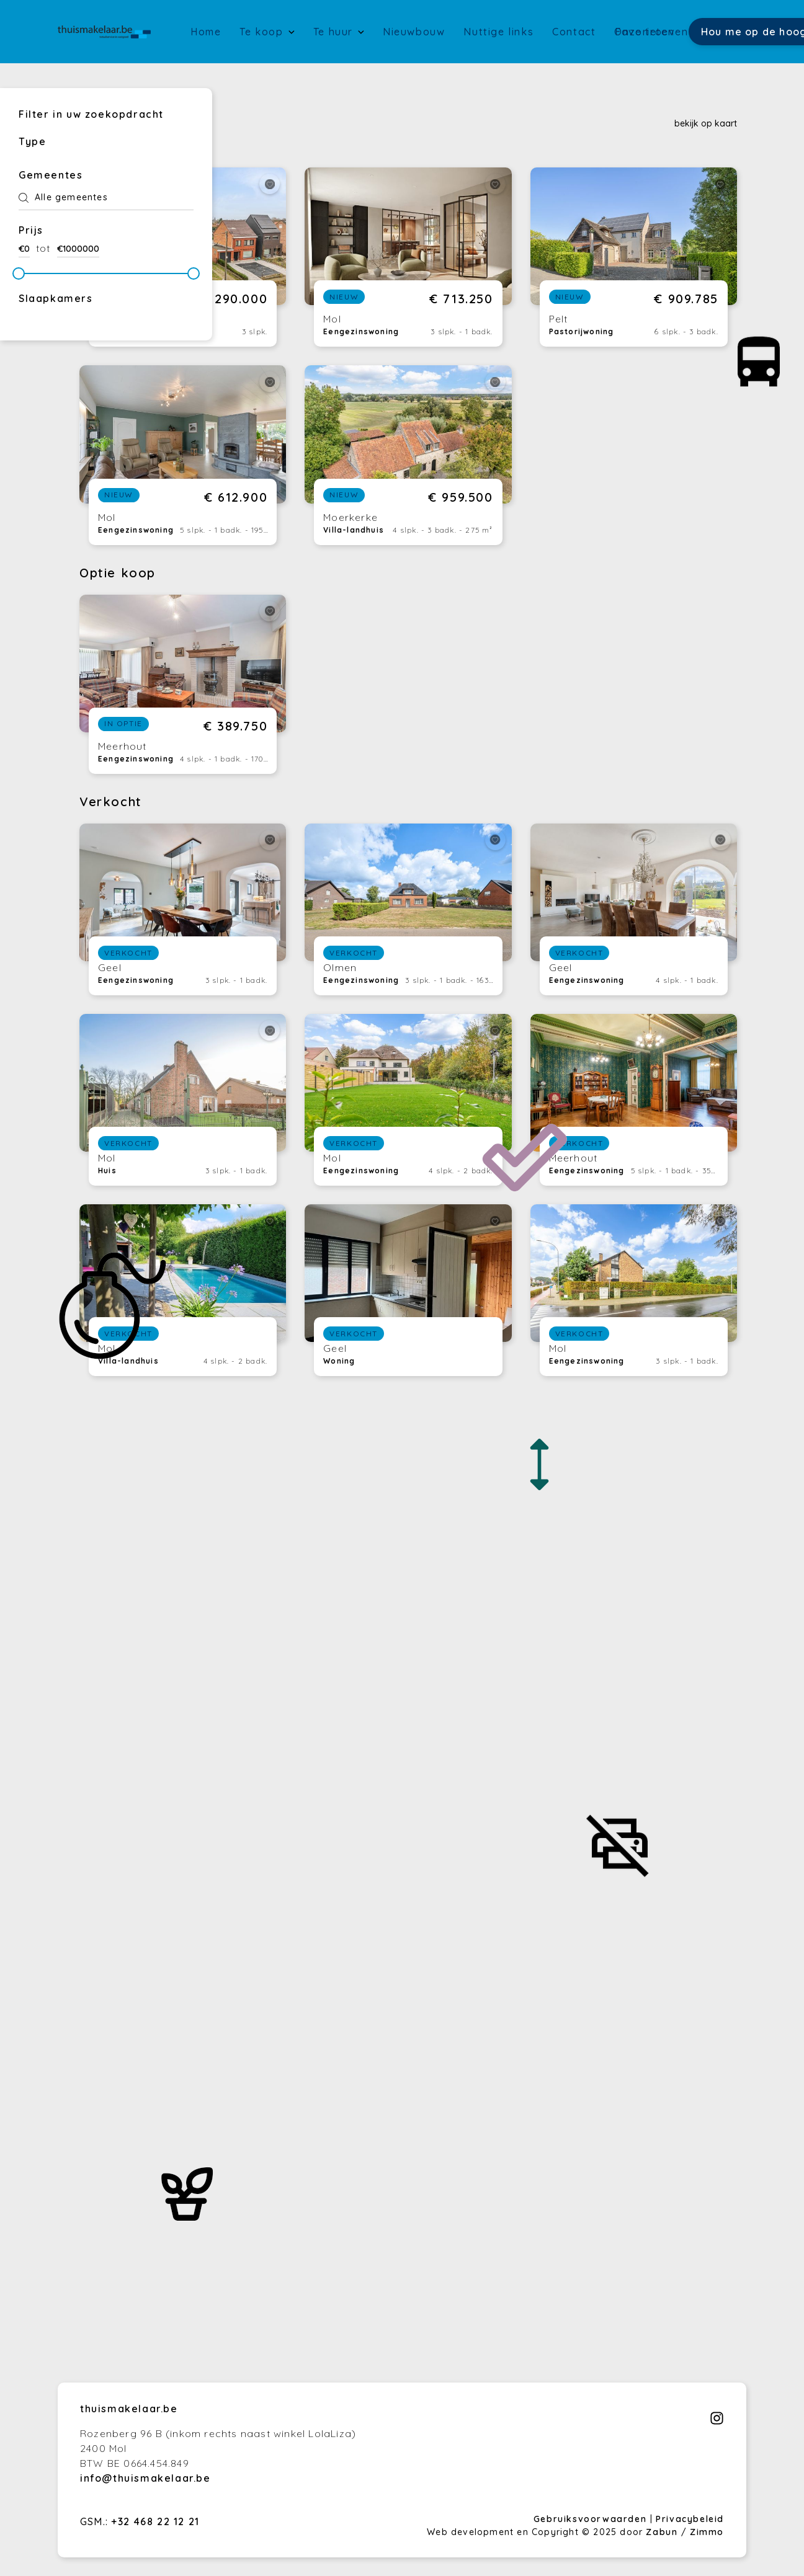 Image resolution: width=804 pixels, height=2576 pixels. What do you see at coordinates (759, 363) in the screenshot?
I see `view bus routes and schedules` at bounding box center [759, 363].